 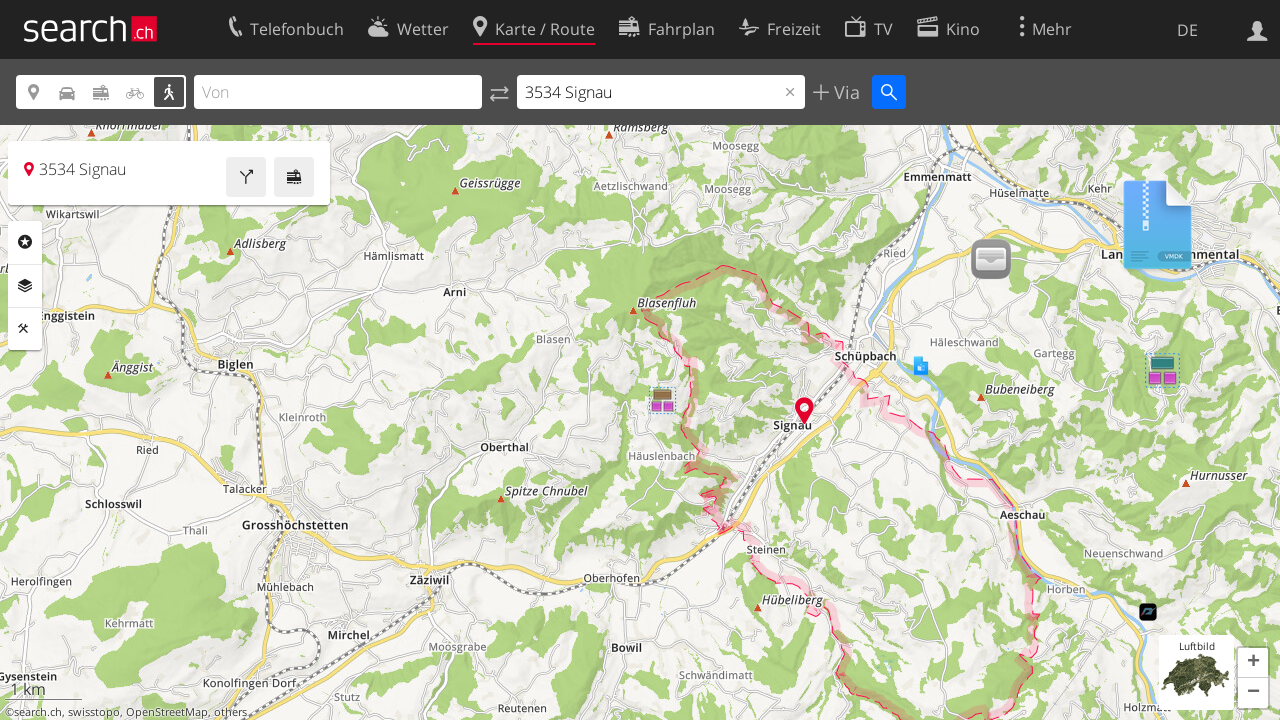 I want to click on a DGN file (MicroStation CAD drawing), so click(x=921, y=366).